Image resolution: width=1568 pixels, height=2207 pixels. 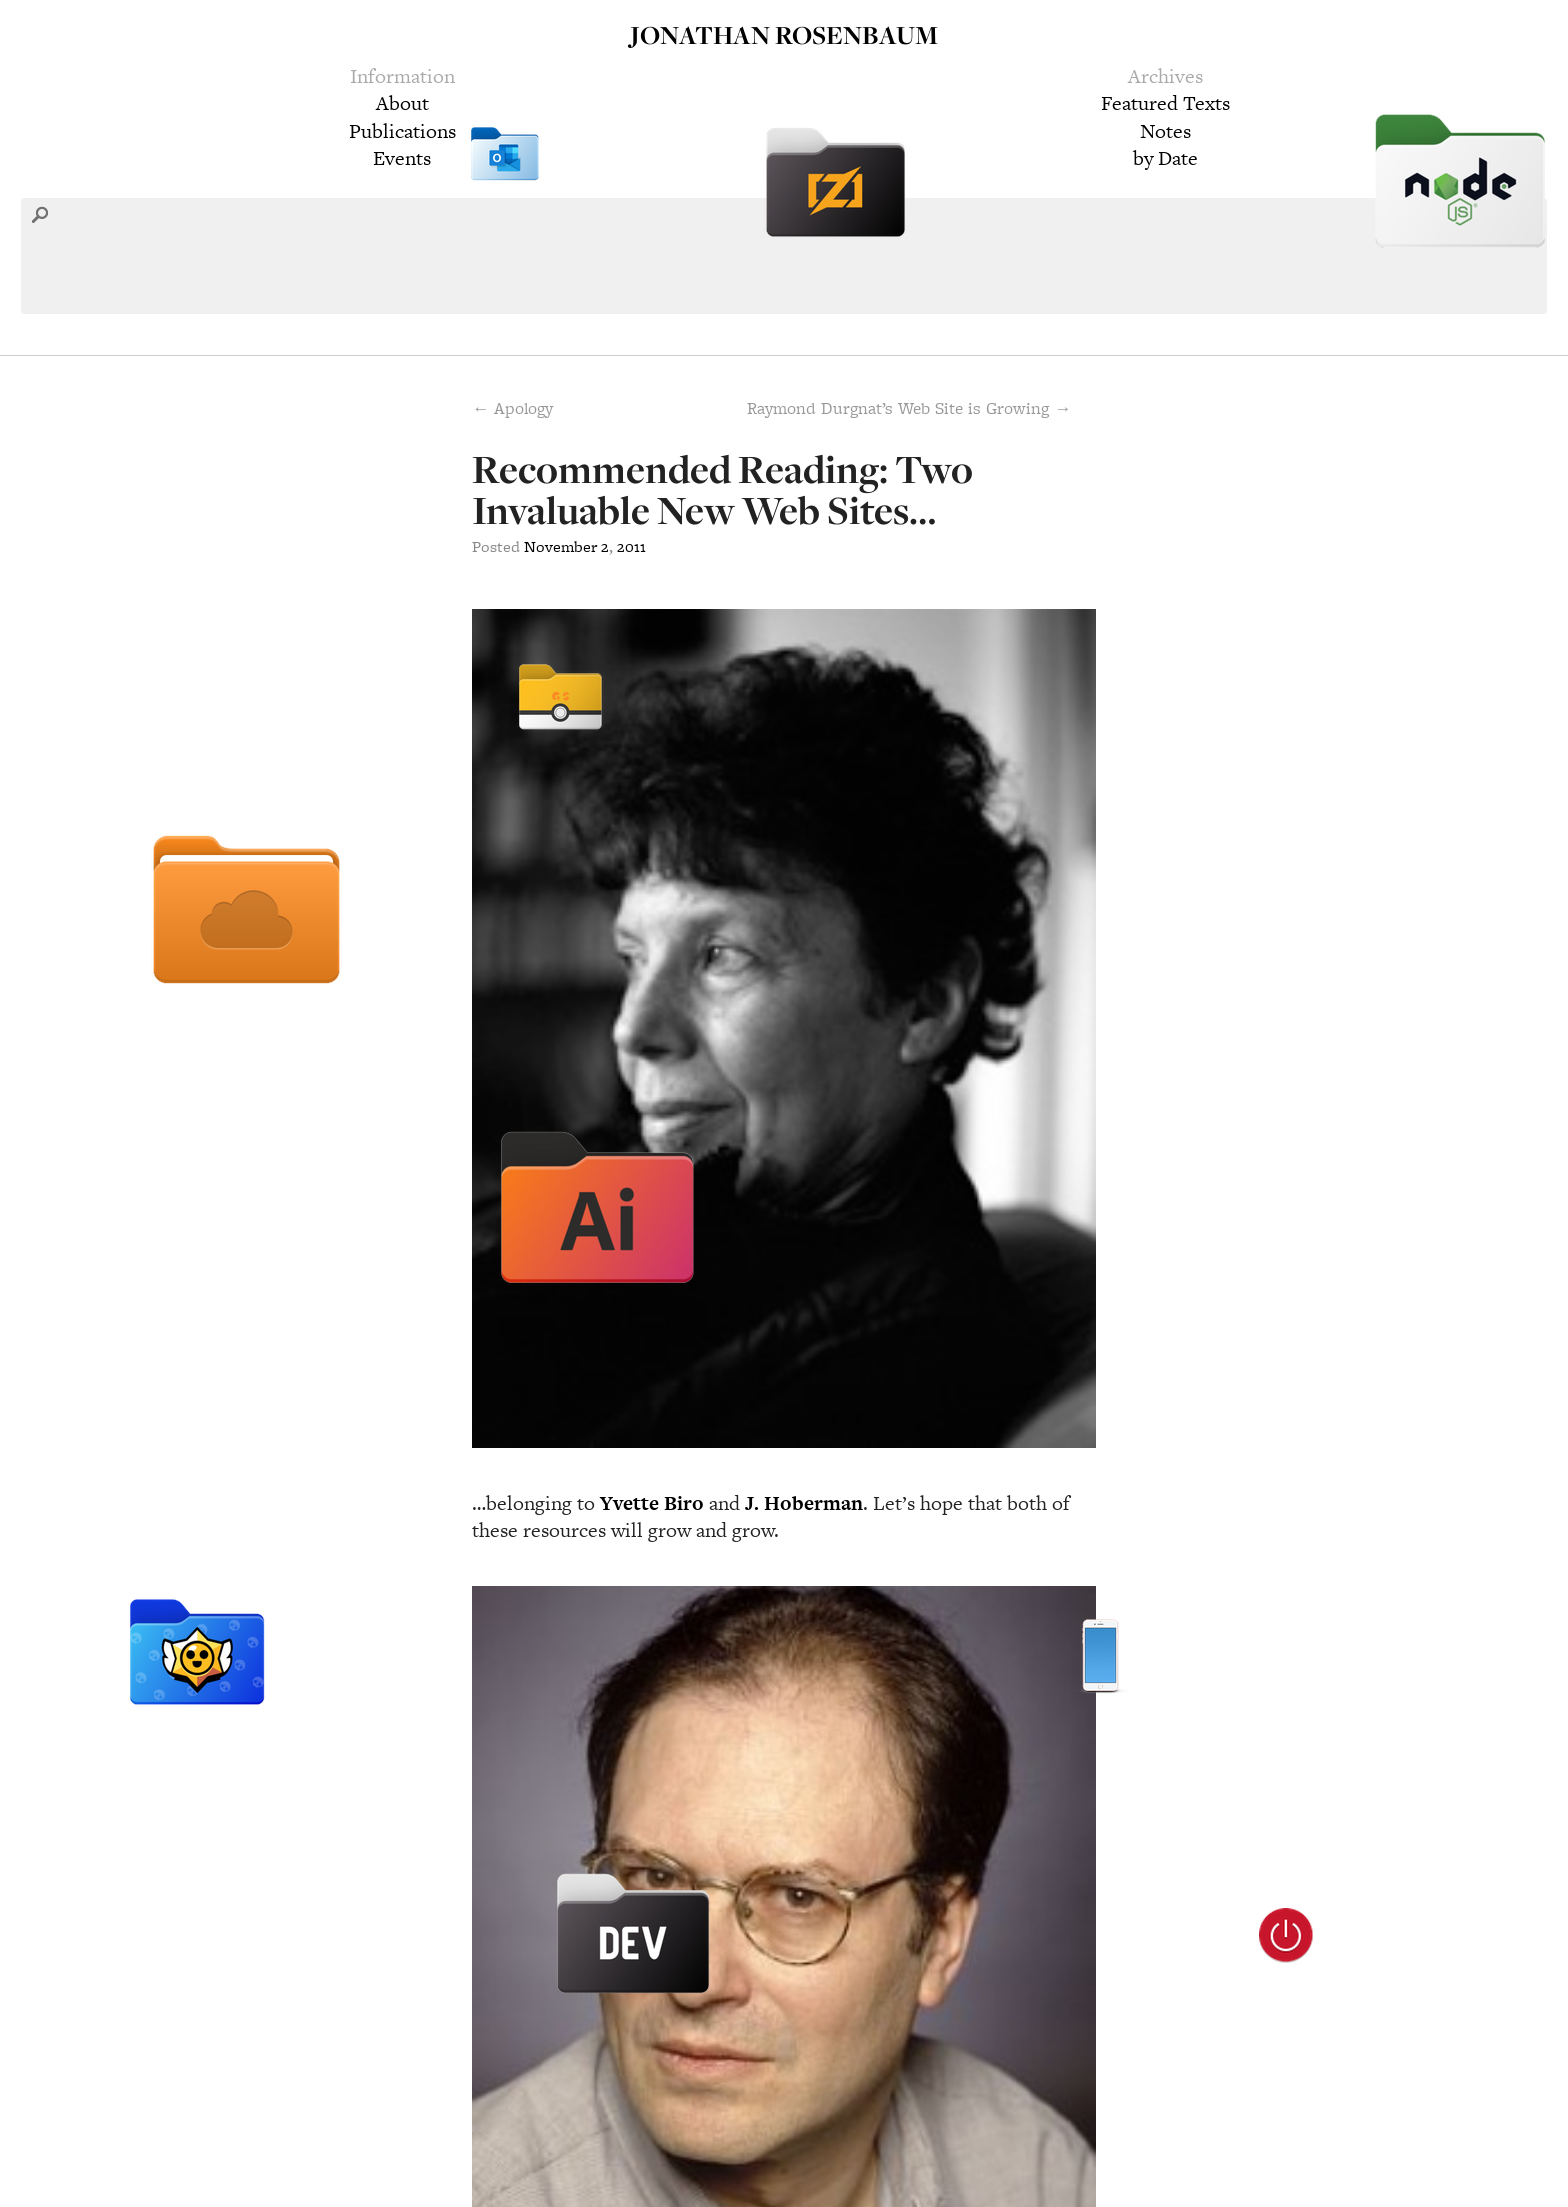 What do you see at coordinates (1459, 185) in the screenshot?
I see `open node.js project folder` at bounding box center [1459, 185].